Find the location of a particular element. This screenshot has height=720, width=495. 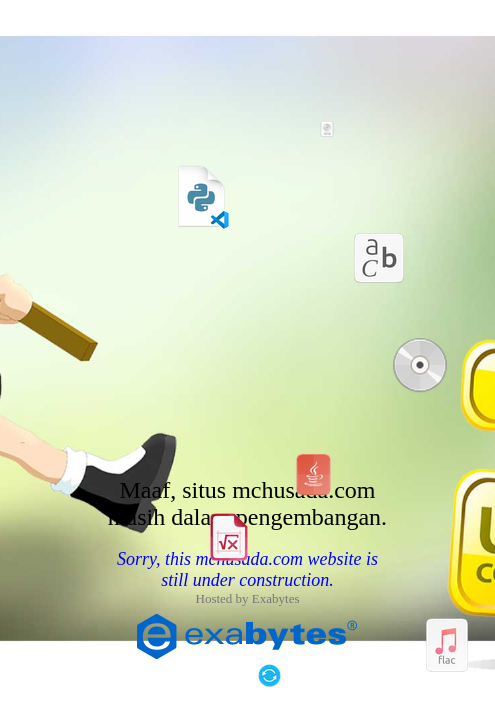

open a python file in visual studio code is located at coordinates (201, 197).